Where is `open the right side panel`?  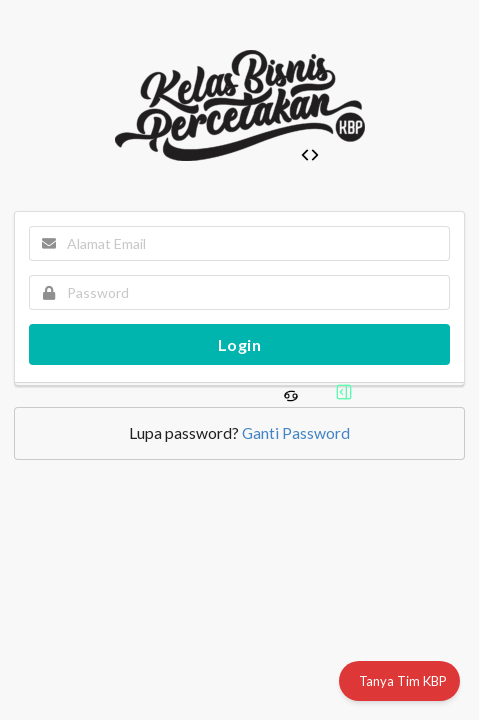
open the right side panel is located at coordinates (344, 392).